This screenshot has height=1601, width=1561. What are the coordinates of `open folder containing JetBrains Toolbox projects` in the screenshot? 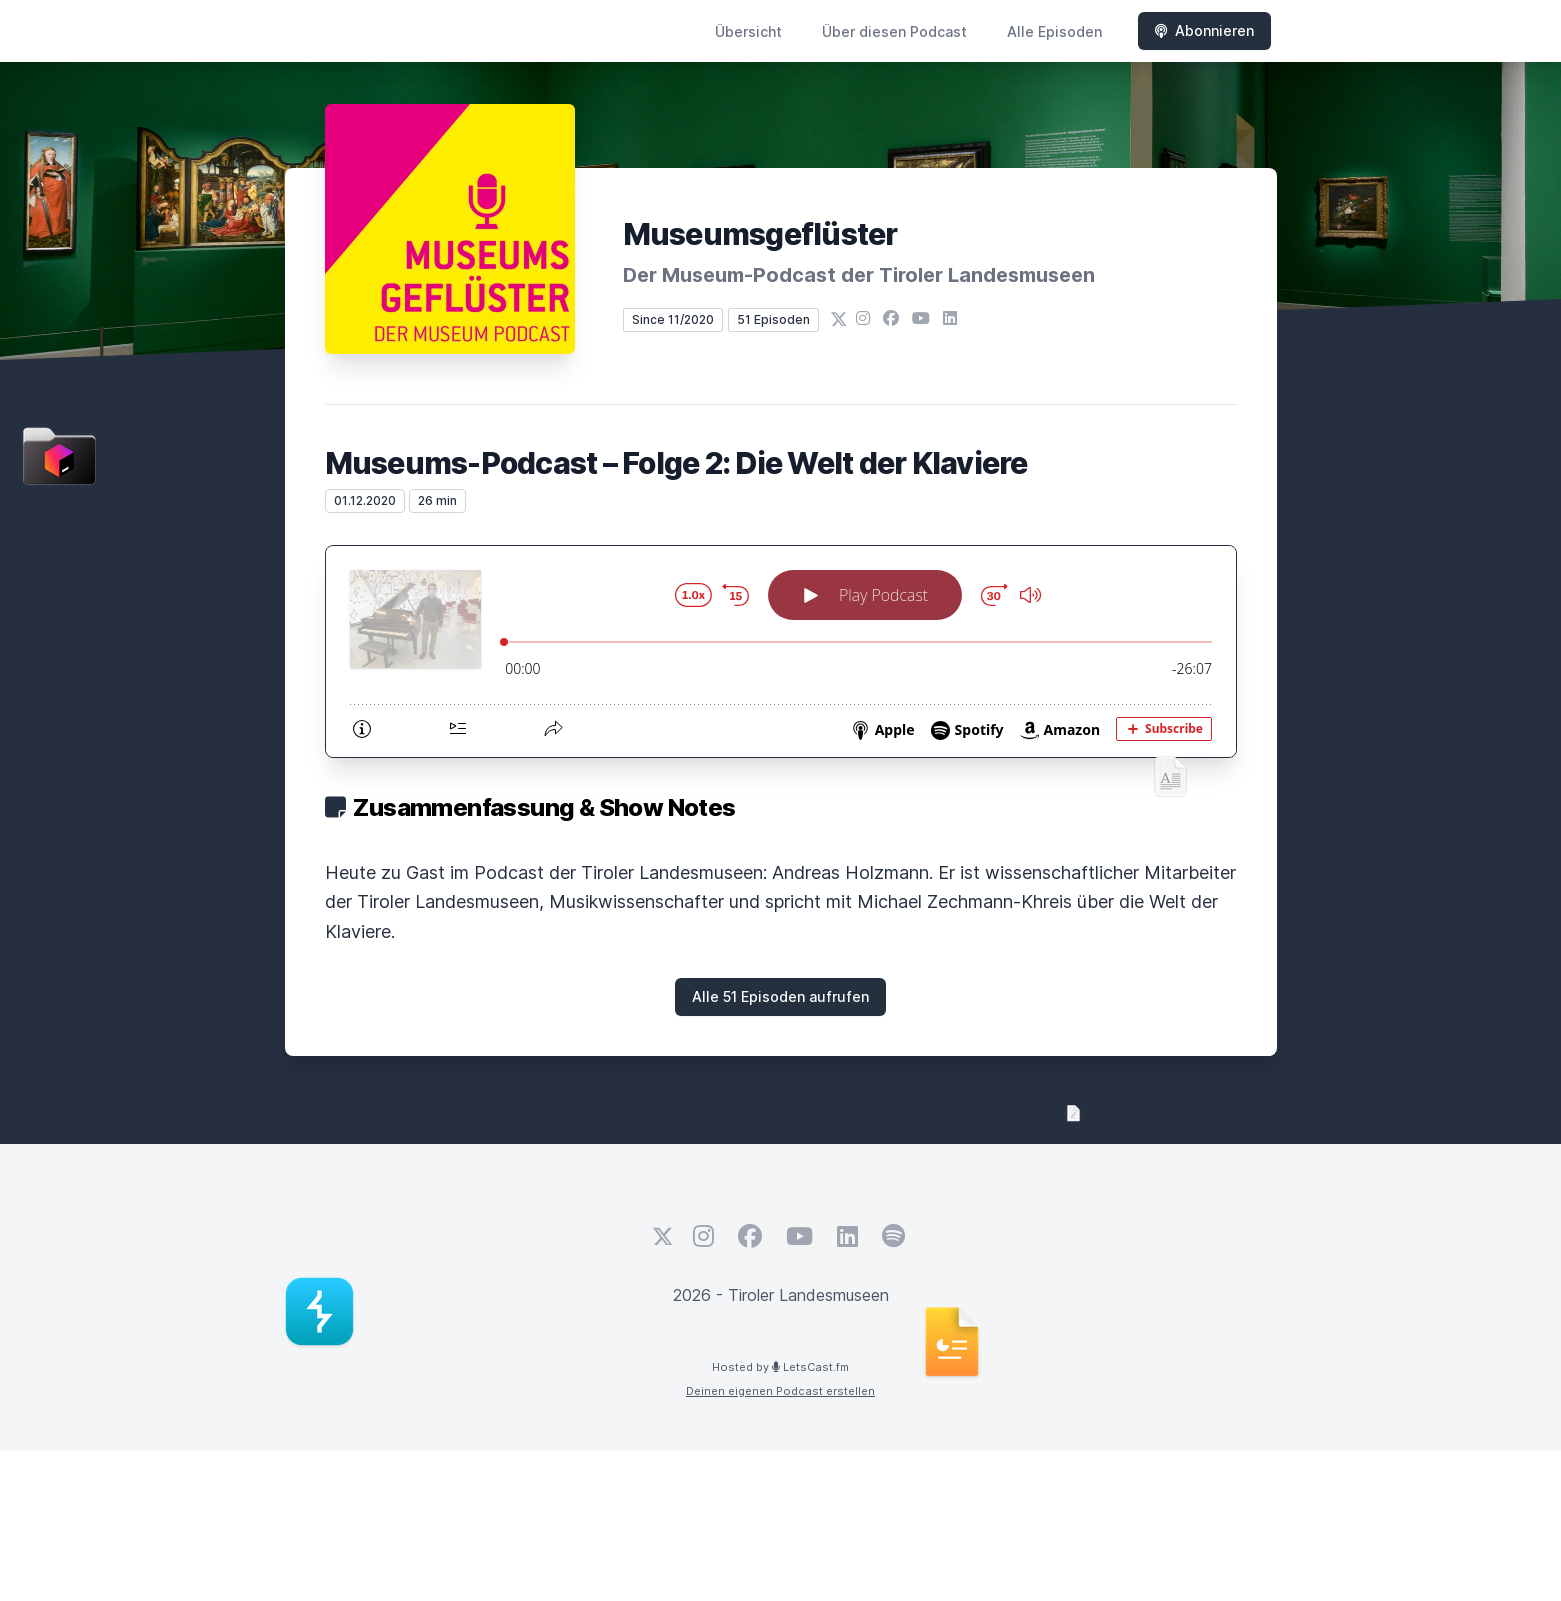 It's located at (59, 458).